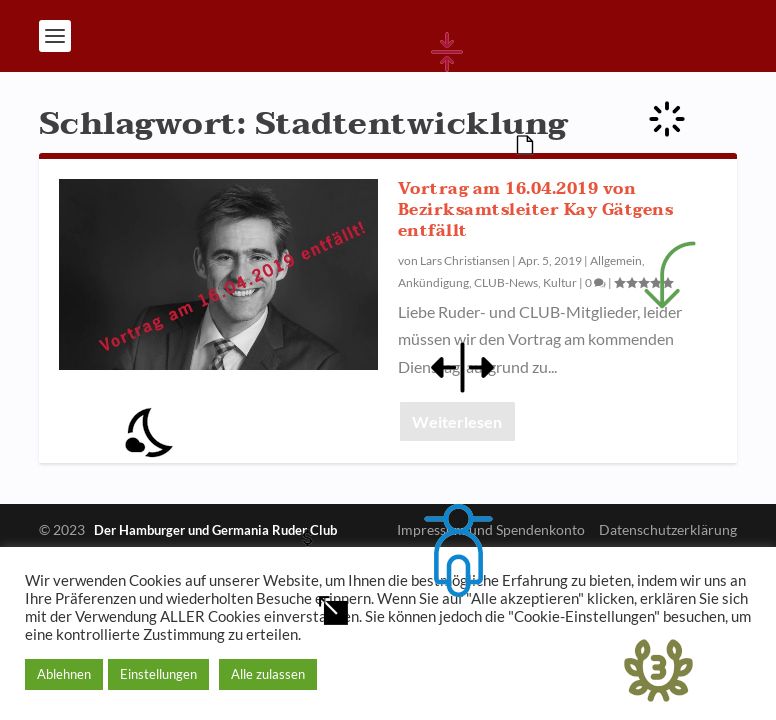 The height and width of the screenshot is (720, 776). What do you see at coordinates (670, 275) in the screenshot?
I see `go back and down in navigation` at bounding box center [670, 275].